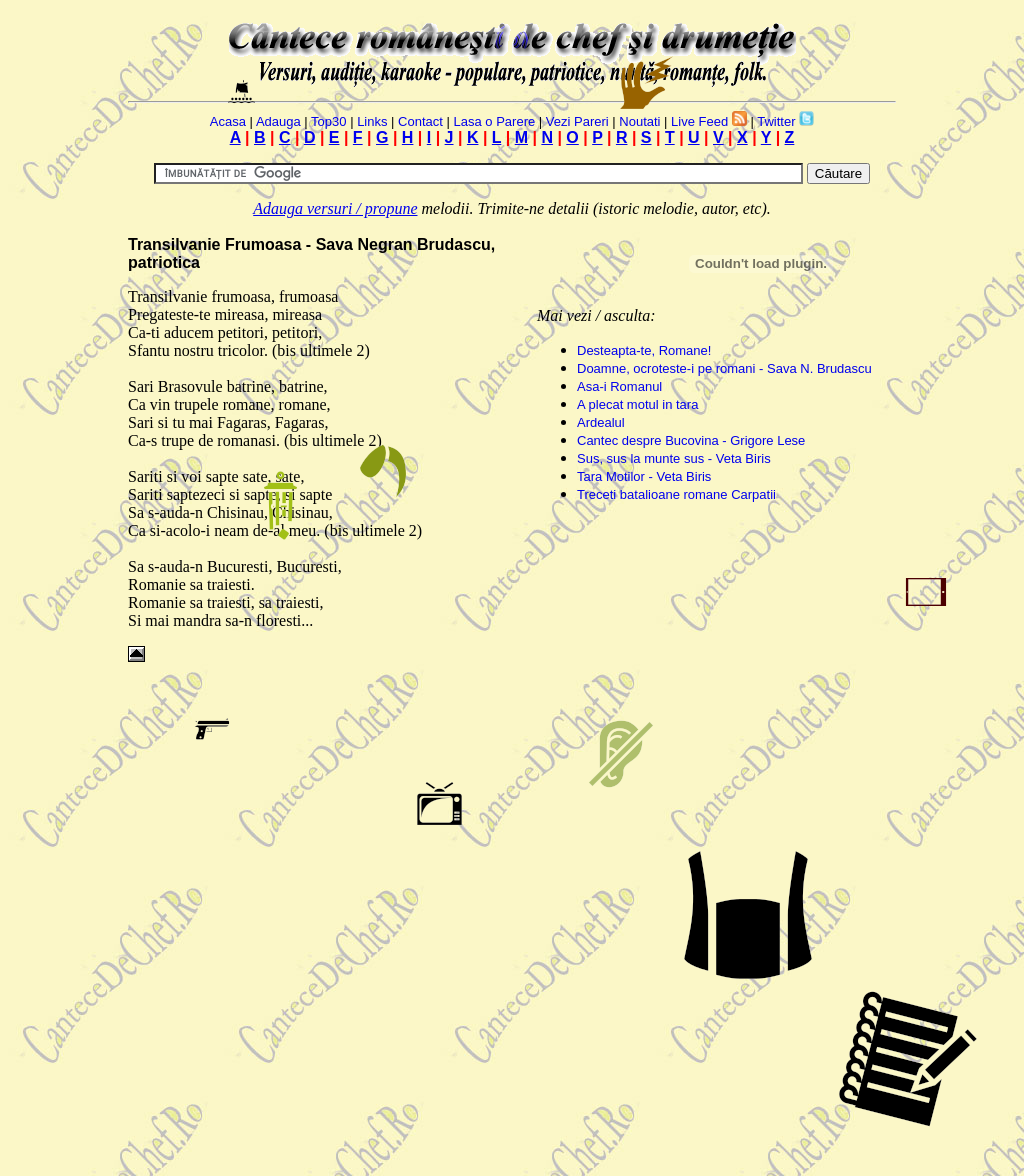 This screenshot has width=1024, height=1176. Describe the element at coordinates (748, 915) in the screenshot. I see `enter the arena or battle mode` at that location.